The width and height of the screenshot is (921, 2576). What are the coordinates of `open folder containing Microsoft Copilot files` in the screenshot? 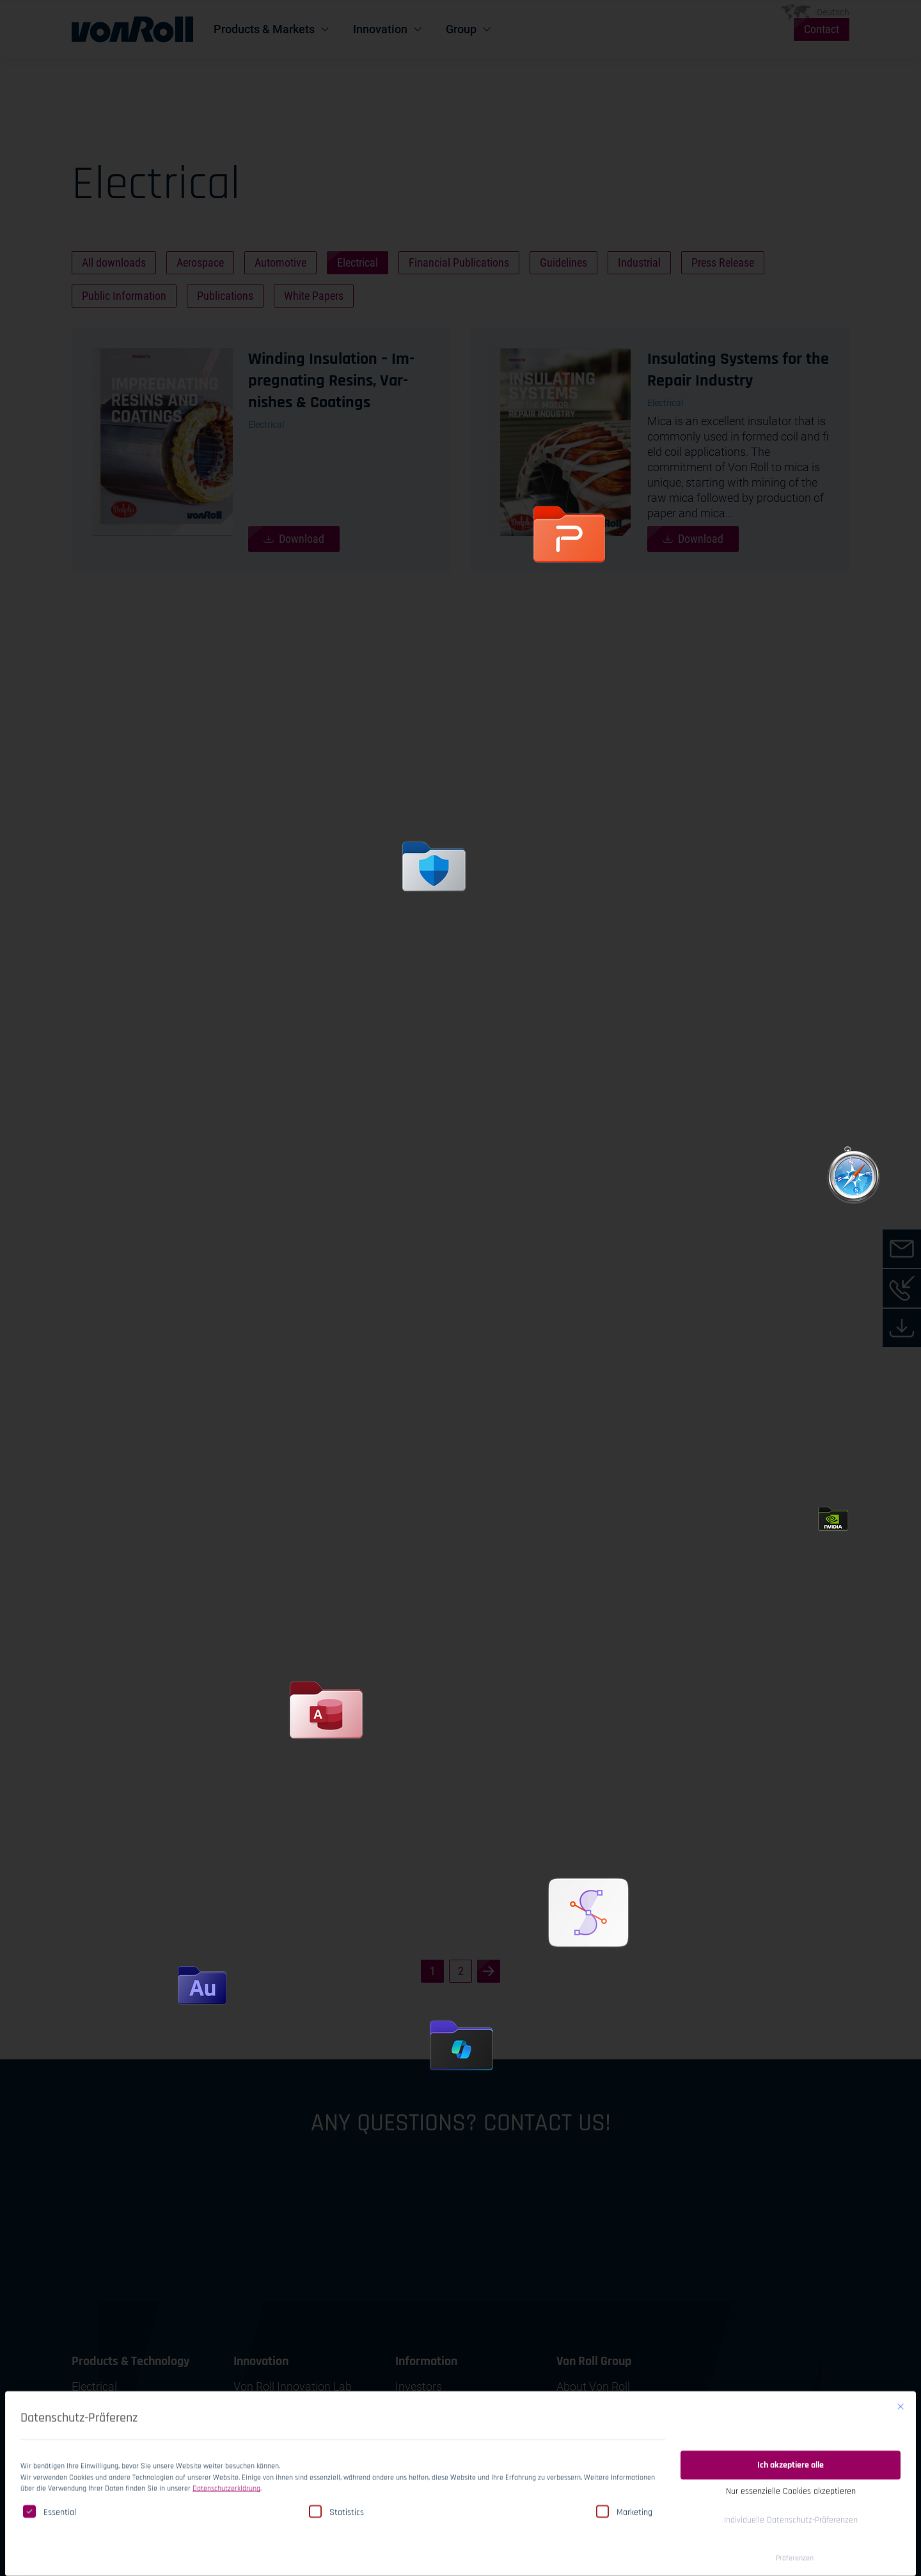 It's located at (461, 2047).